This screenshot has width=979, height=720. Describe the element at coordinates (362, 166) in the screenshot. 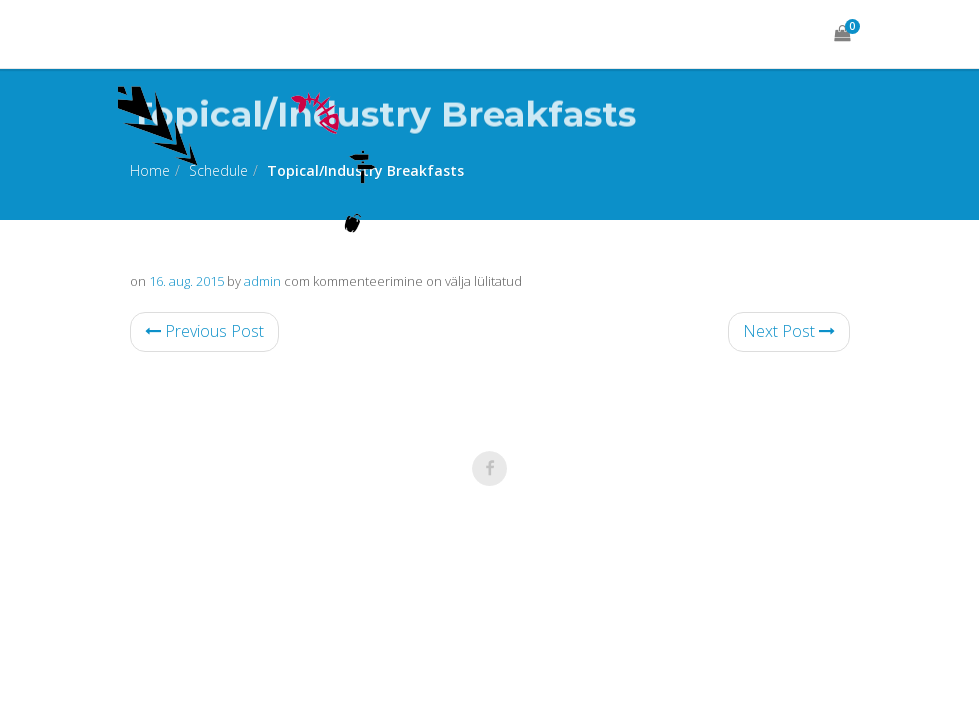

I see `navigate to different game areas or levels` at that location.